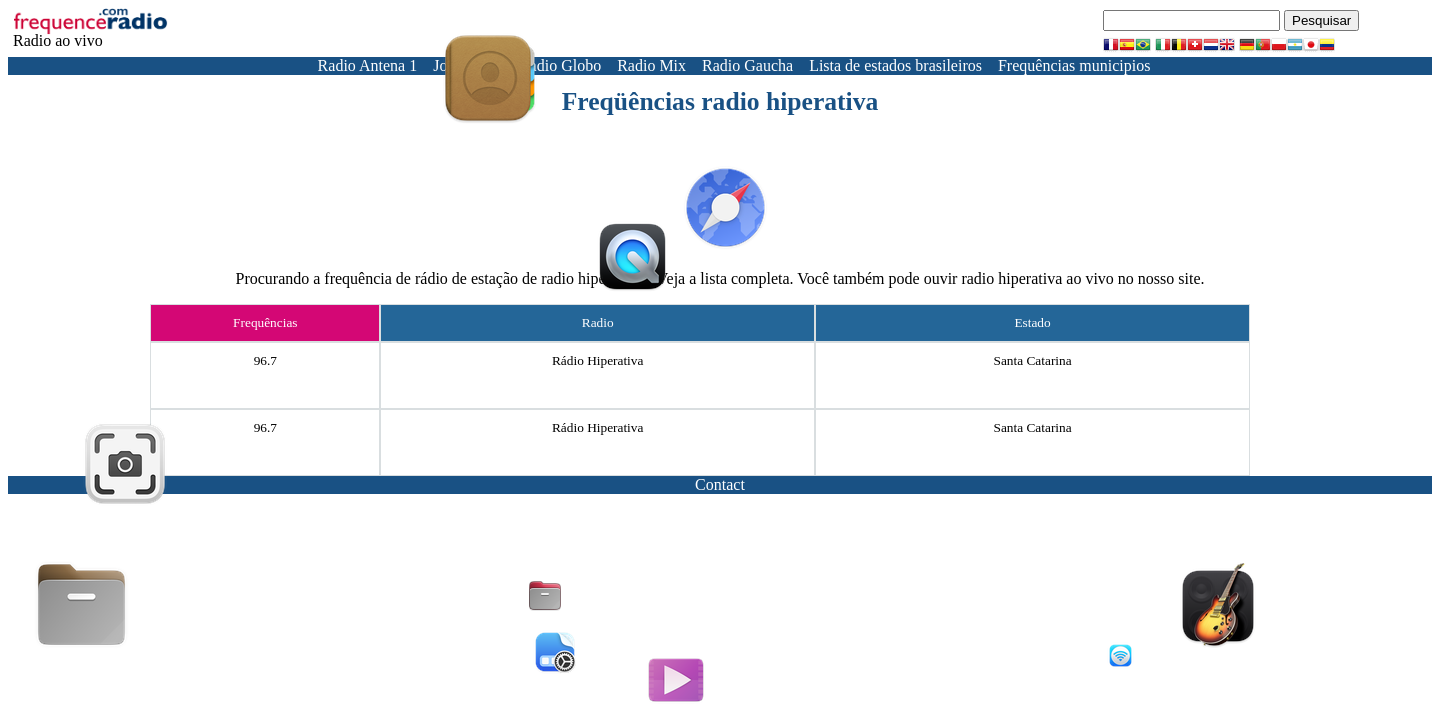  What do you see at coordinates (1218, 606) in the screenshot?
I see `open GarageBand to create or edit music` at bounding box center [1218, 606].